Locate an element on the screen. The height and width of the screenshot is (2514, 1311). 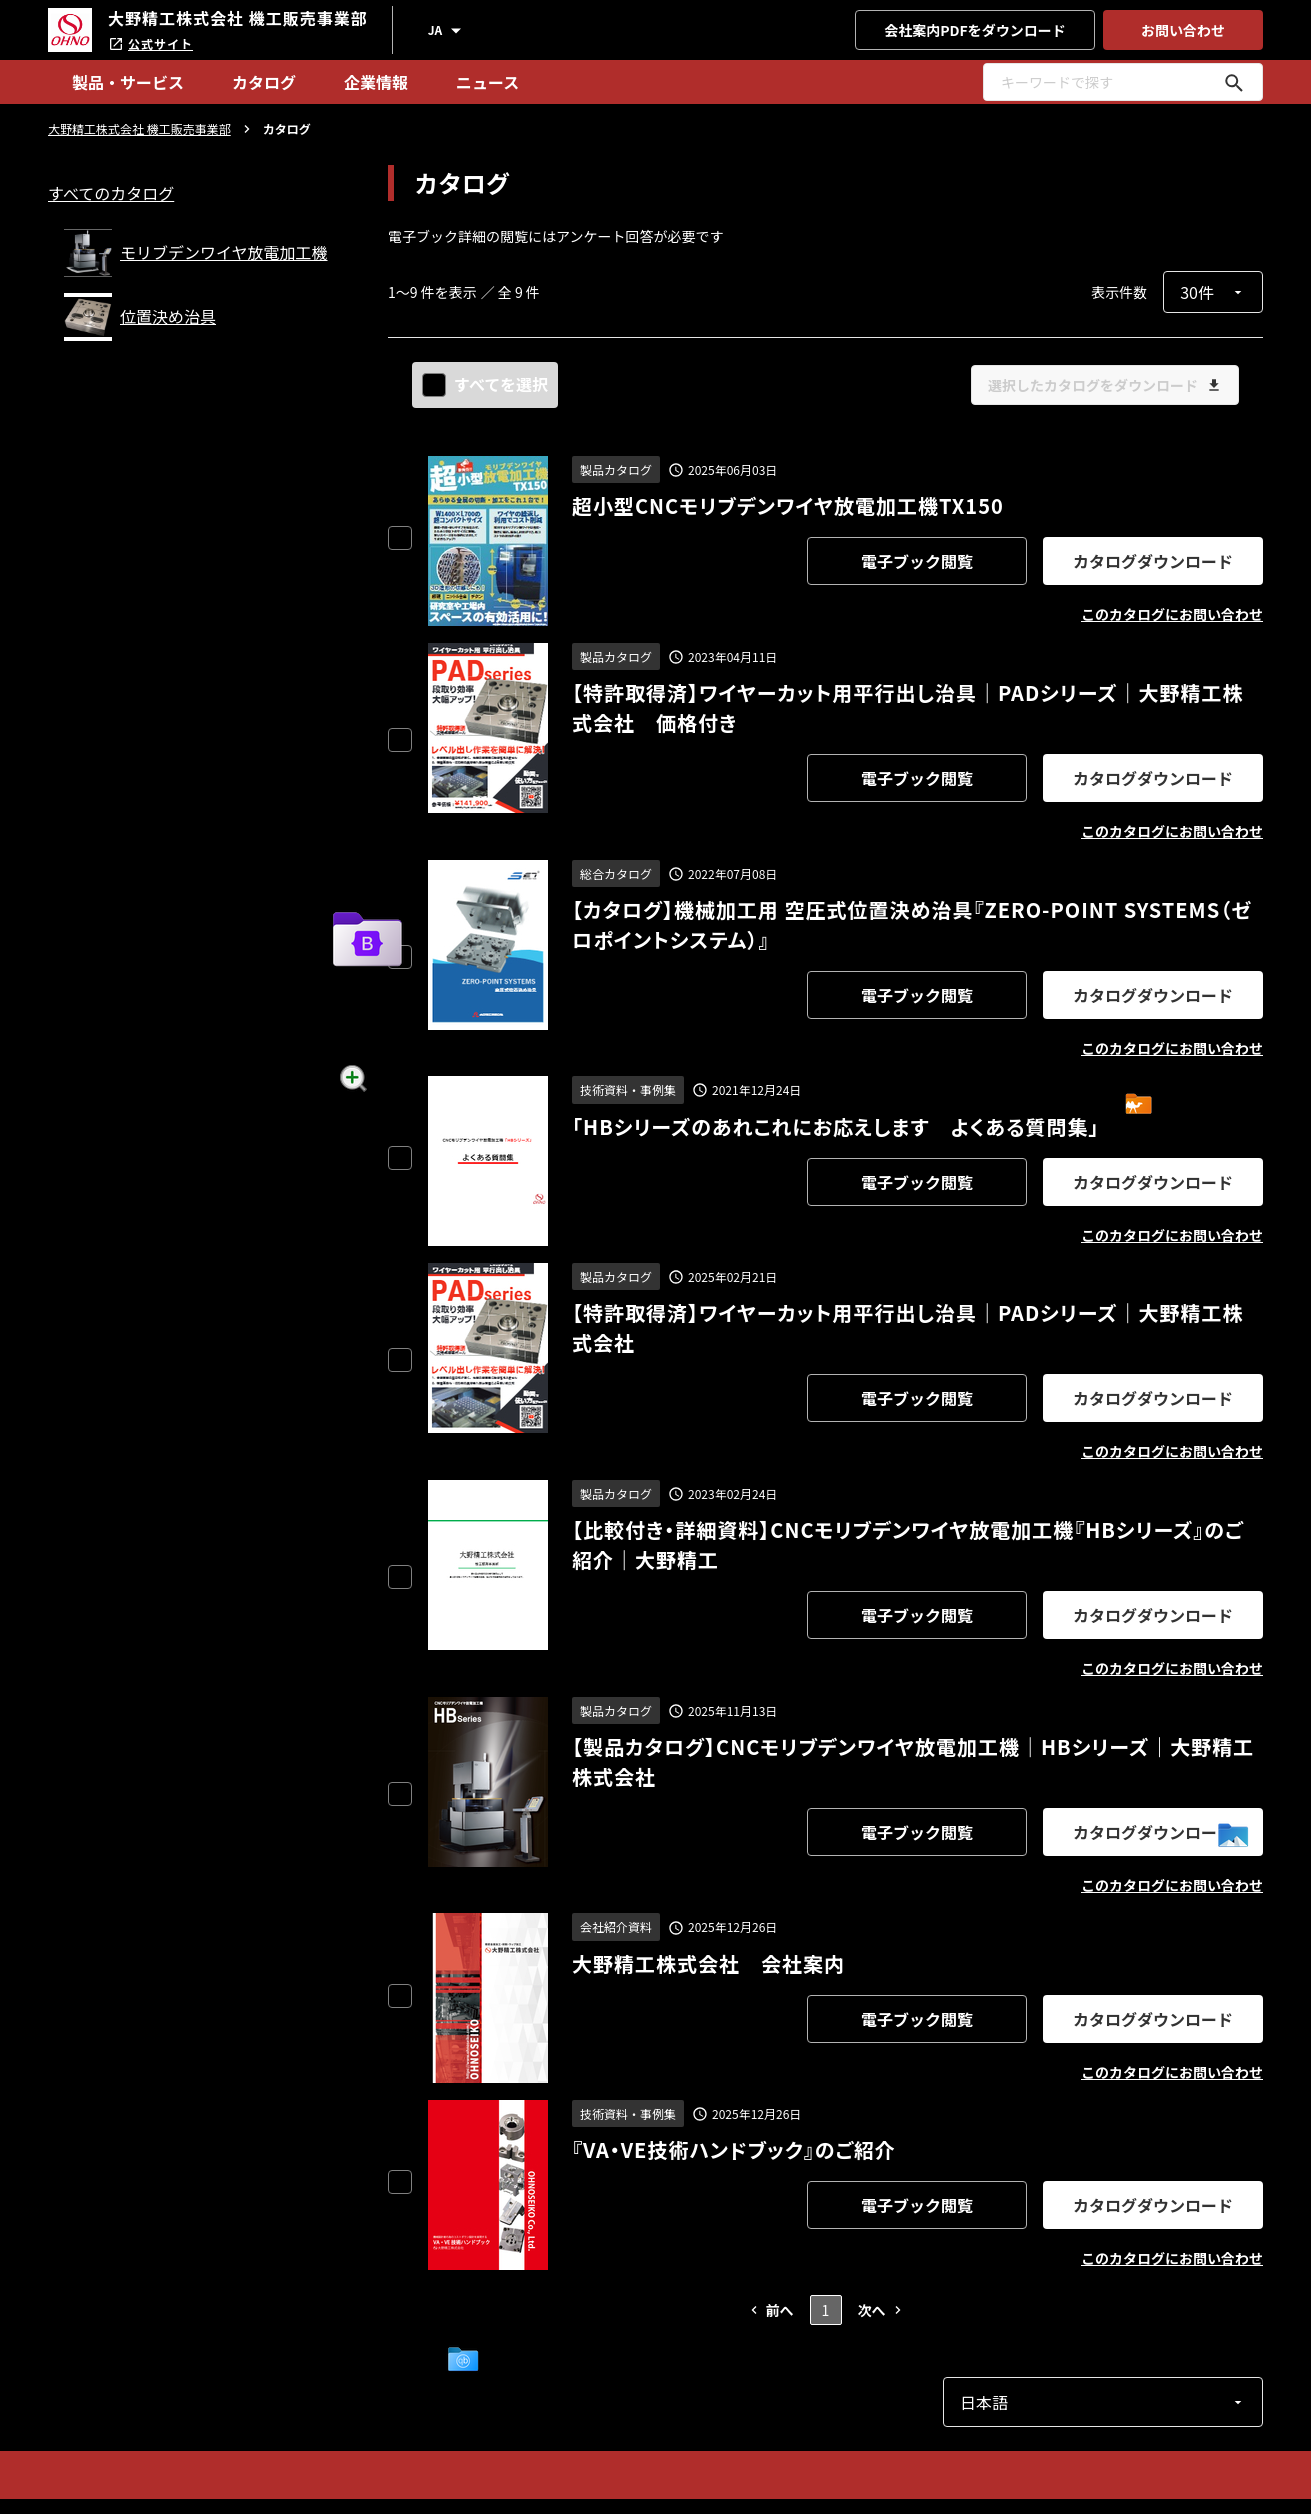
open qbittorrent downloads folder is located at coordinates (463, 2360).